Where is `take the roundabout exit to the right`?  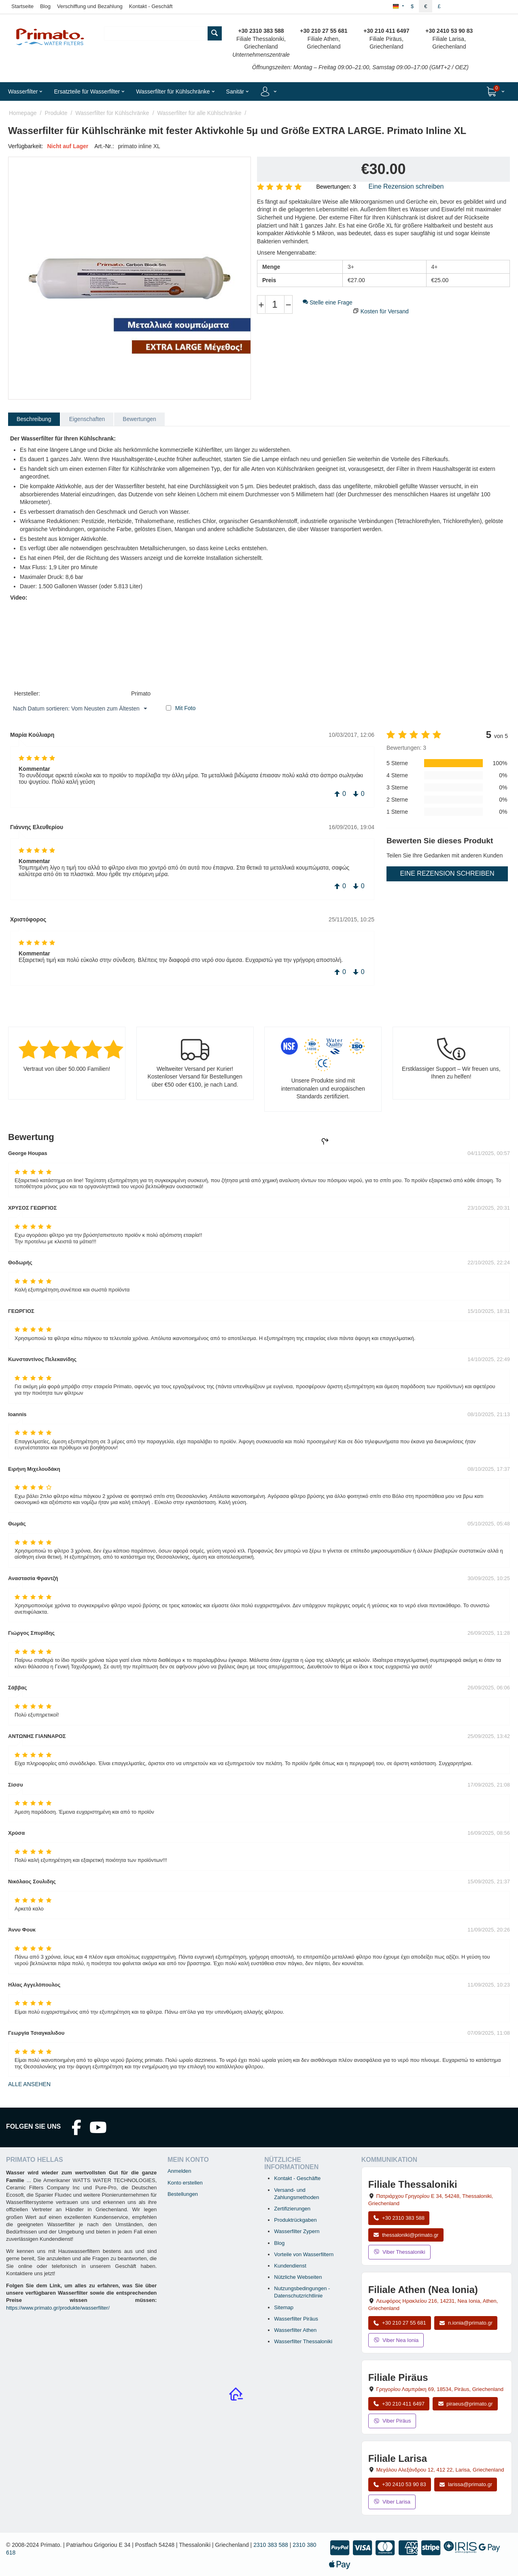
take the roundabout exit to the right is located at coordinates (325, 1141).